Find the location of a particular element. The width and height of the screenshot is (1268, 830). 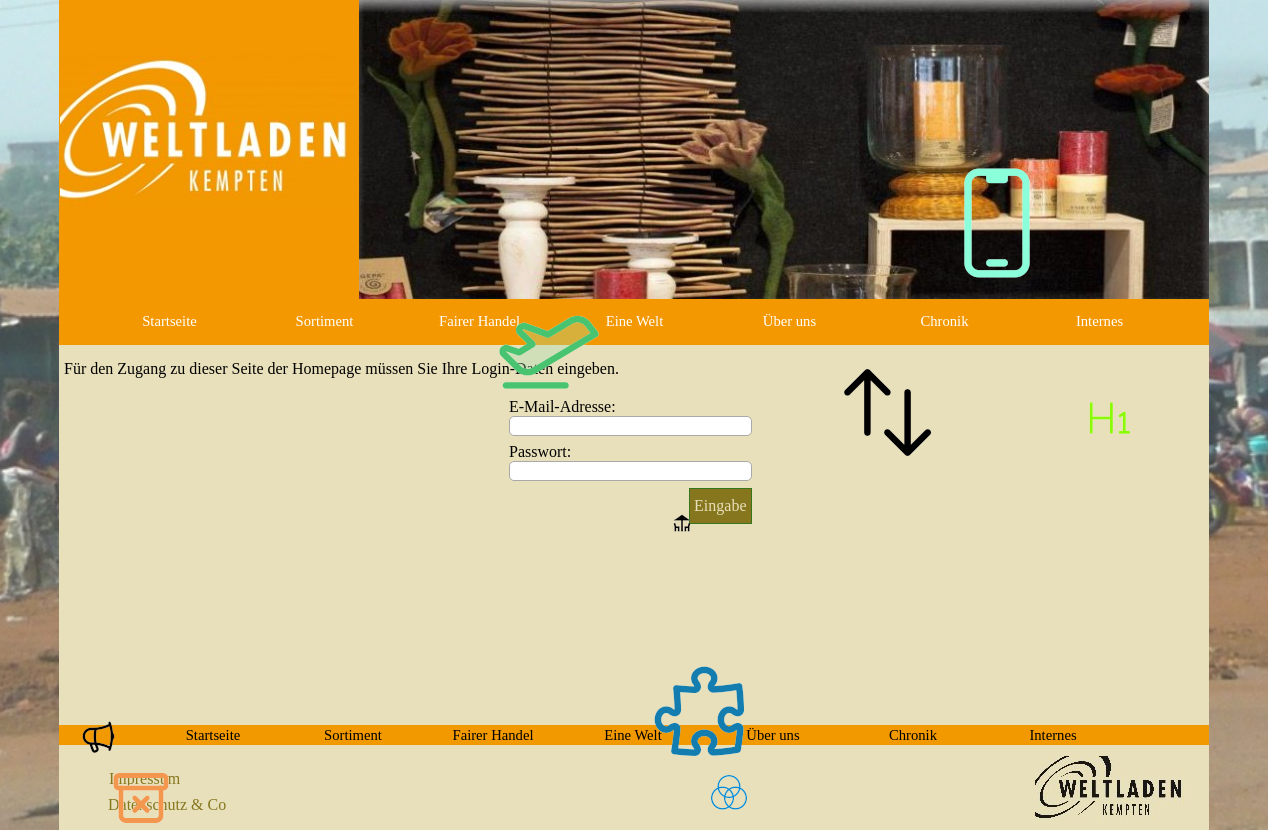

flight departure or takeoff status is located at coordinates (549, 349).